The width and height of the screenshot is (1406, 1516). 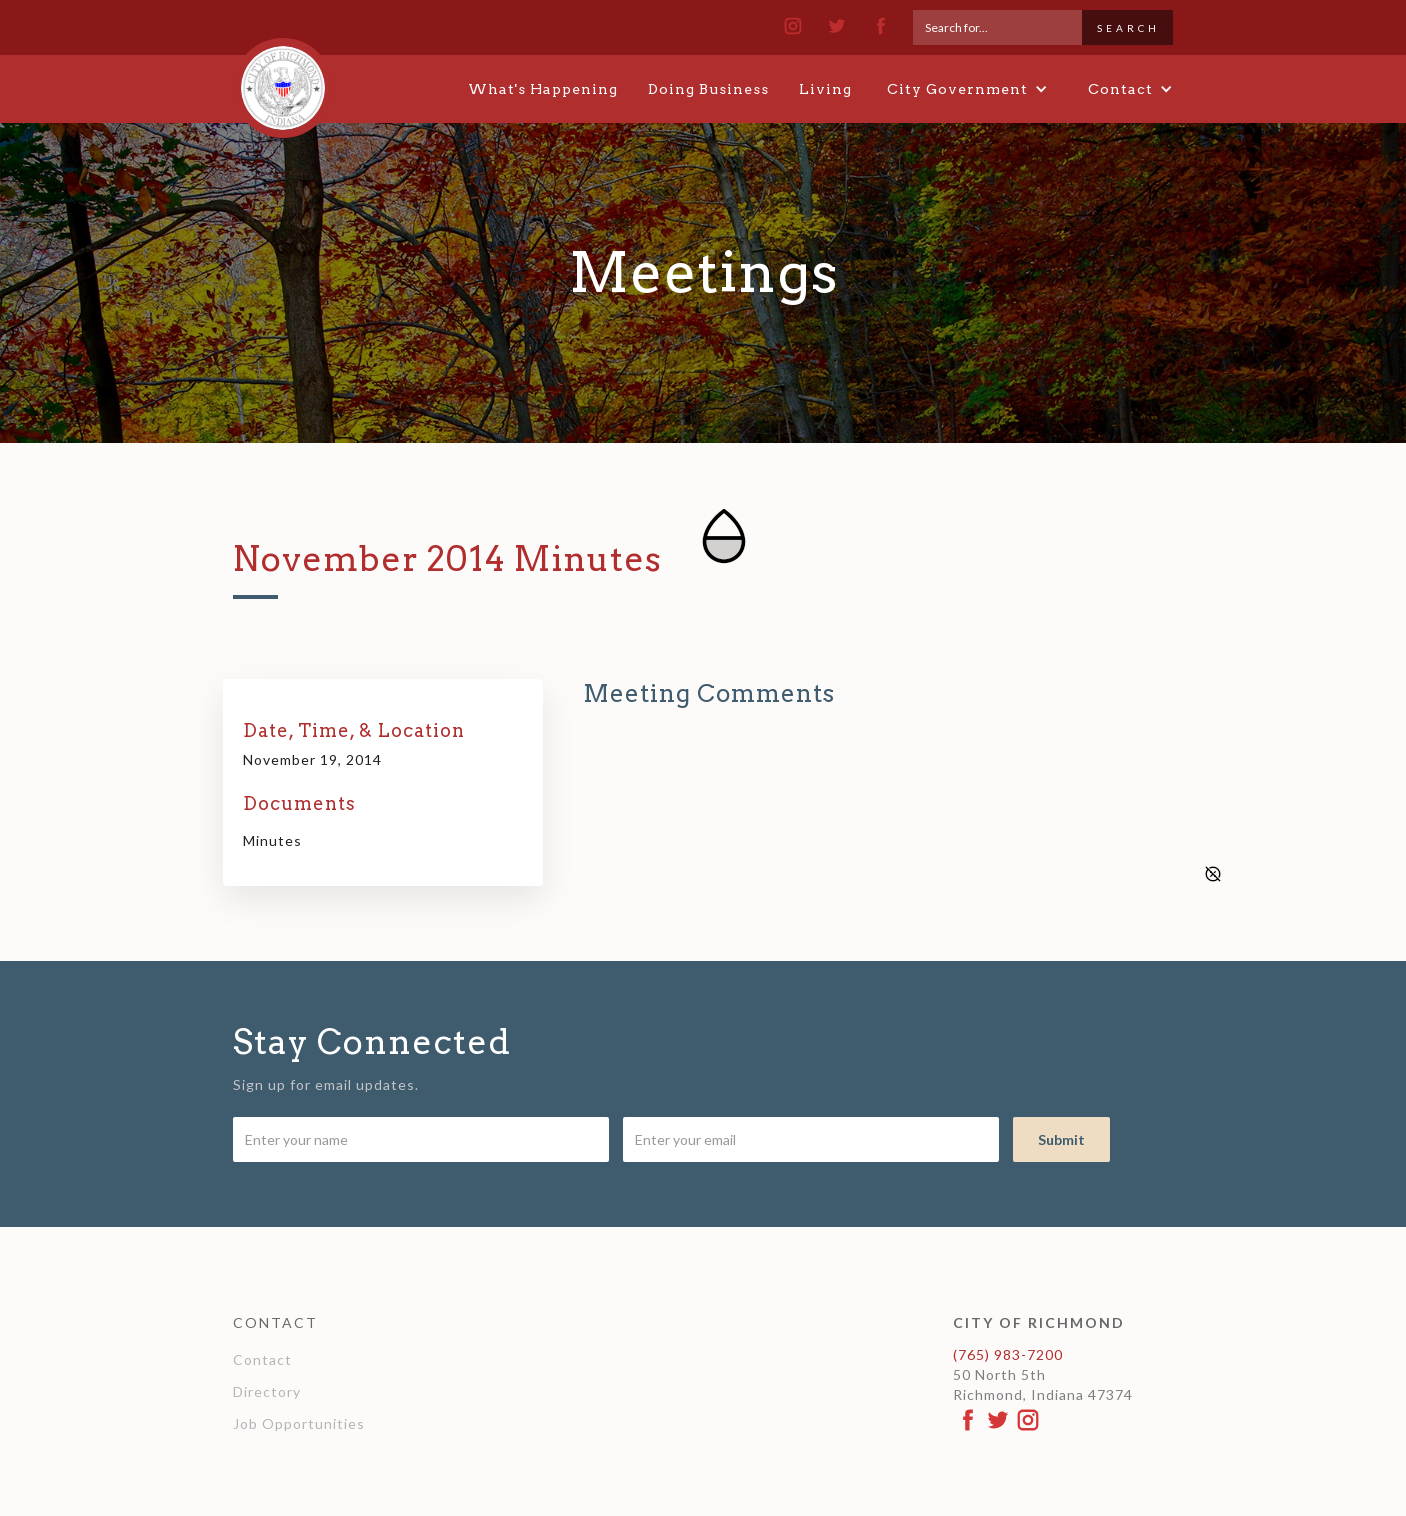 I want to click on discount or promotion unavailable, so click(x=1213, y=874).